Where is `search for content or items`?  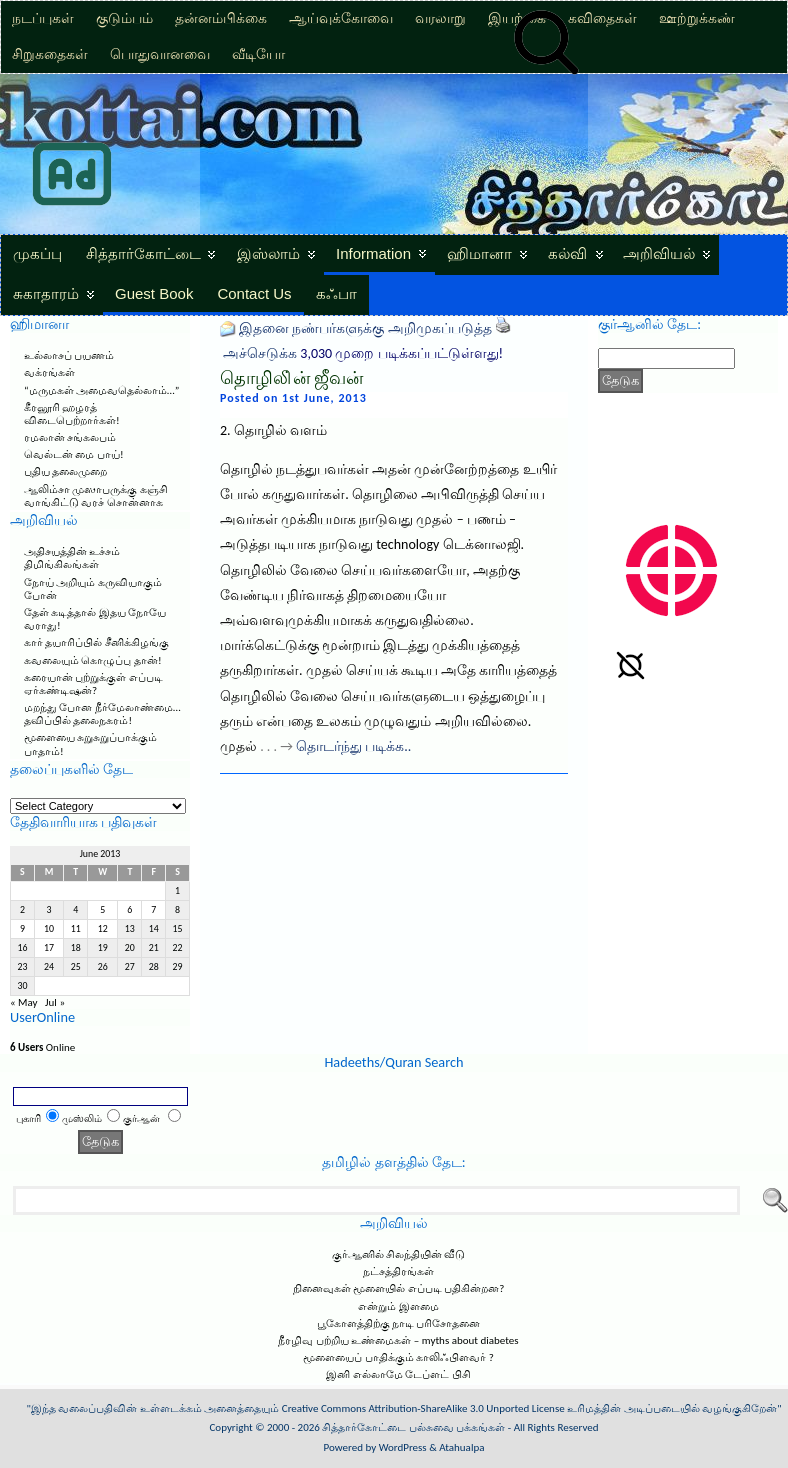 search for content or items is located at coordinates (546, 42).